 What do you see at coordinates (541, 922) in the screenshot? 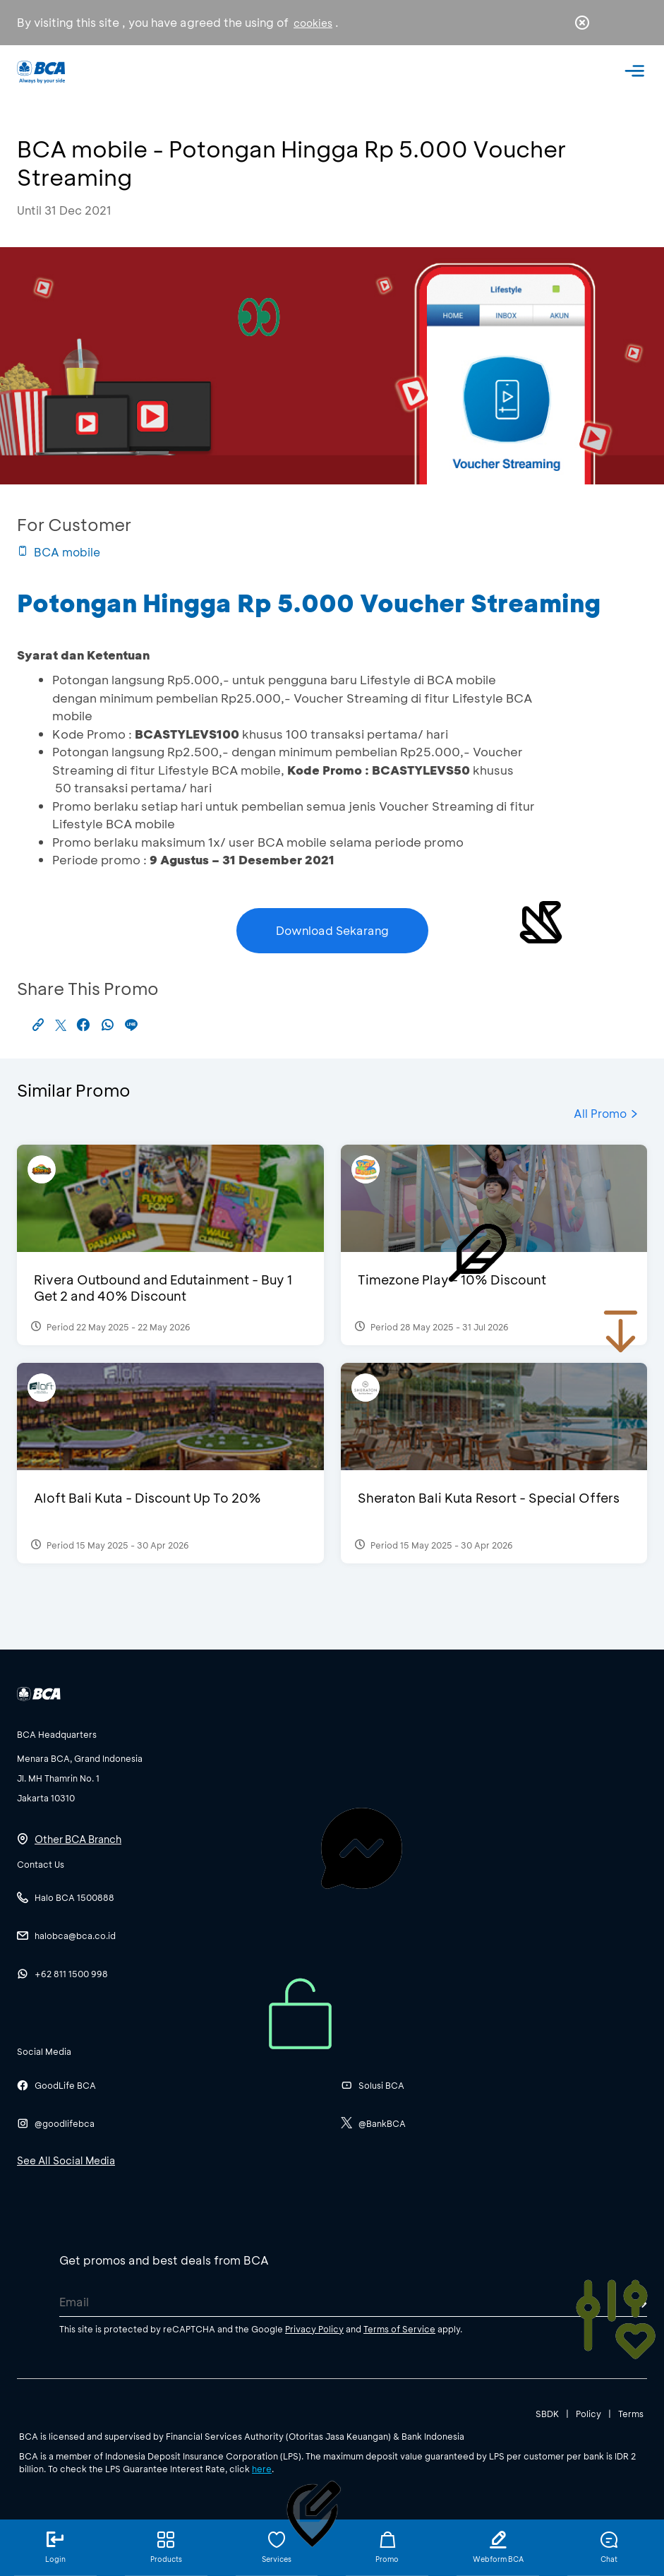
I see `access paper crafts or origami tutorials` at bounding box center [541, 922].